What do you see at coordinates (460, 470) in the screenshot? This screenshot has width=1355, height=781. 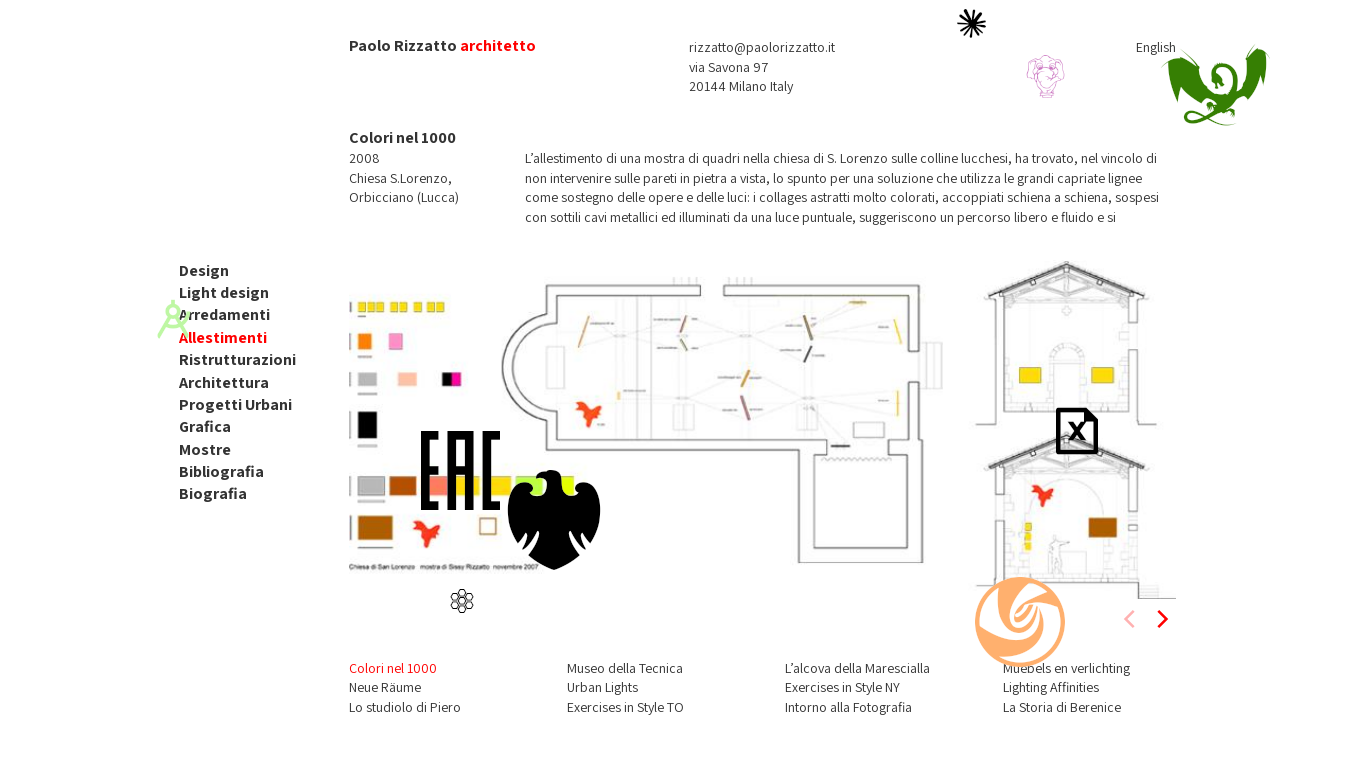 I see `EAC (Eurasian Conformity) certification mark` at bounding box center [460, 470].